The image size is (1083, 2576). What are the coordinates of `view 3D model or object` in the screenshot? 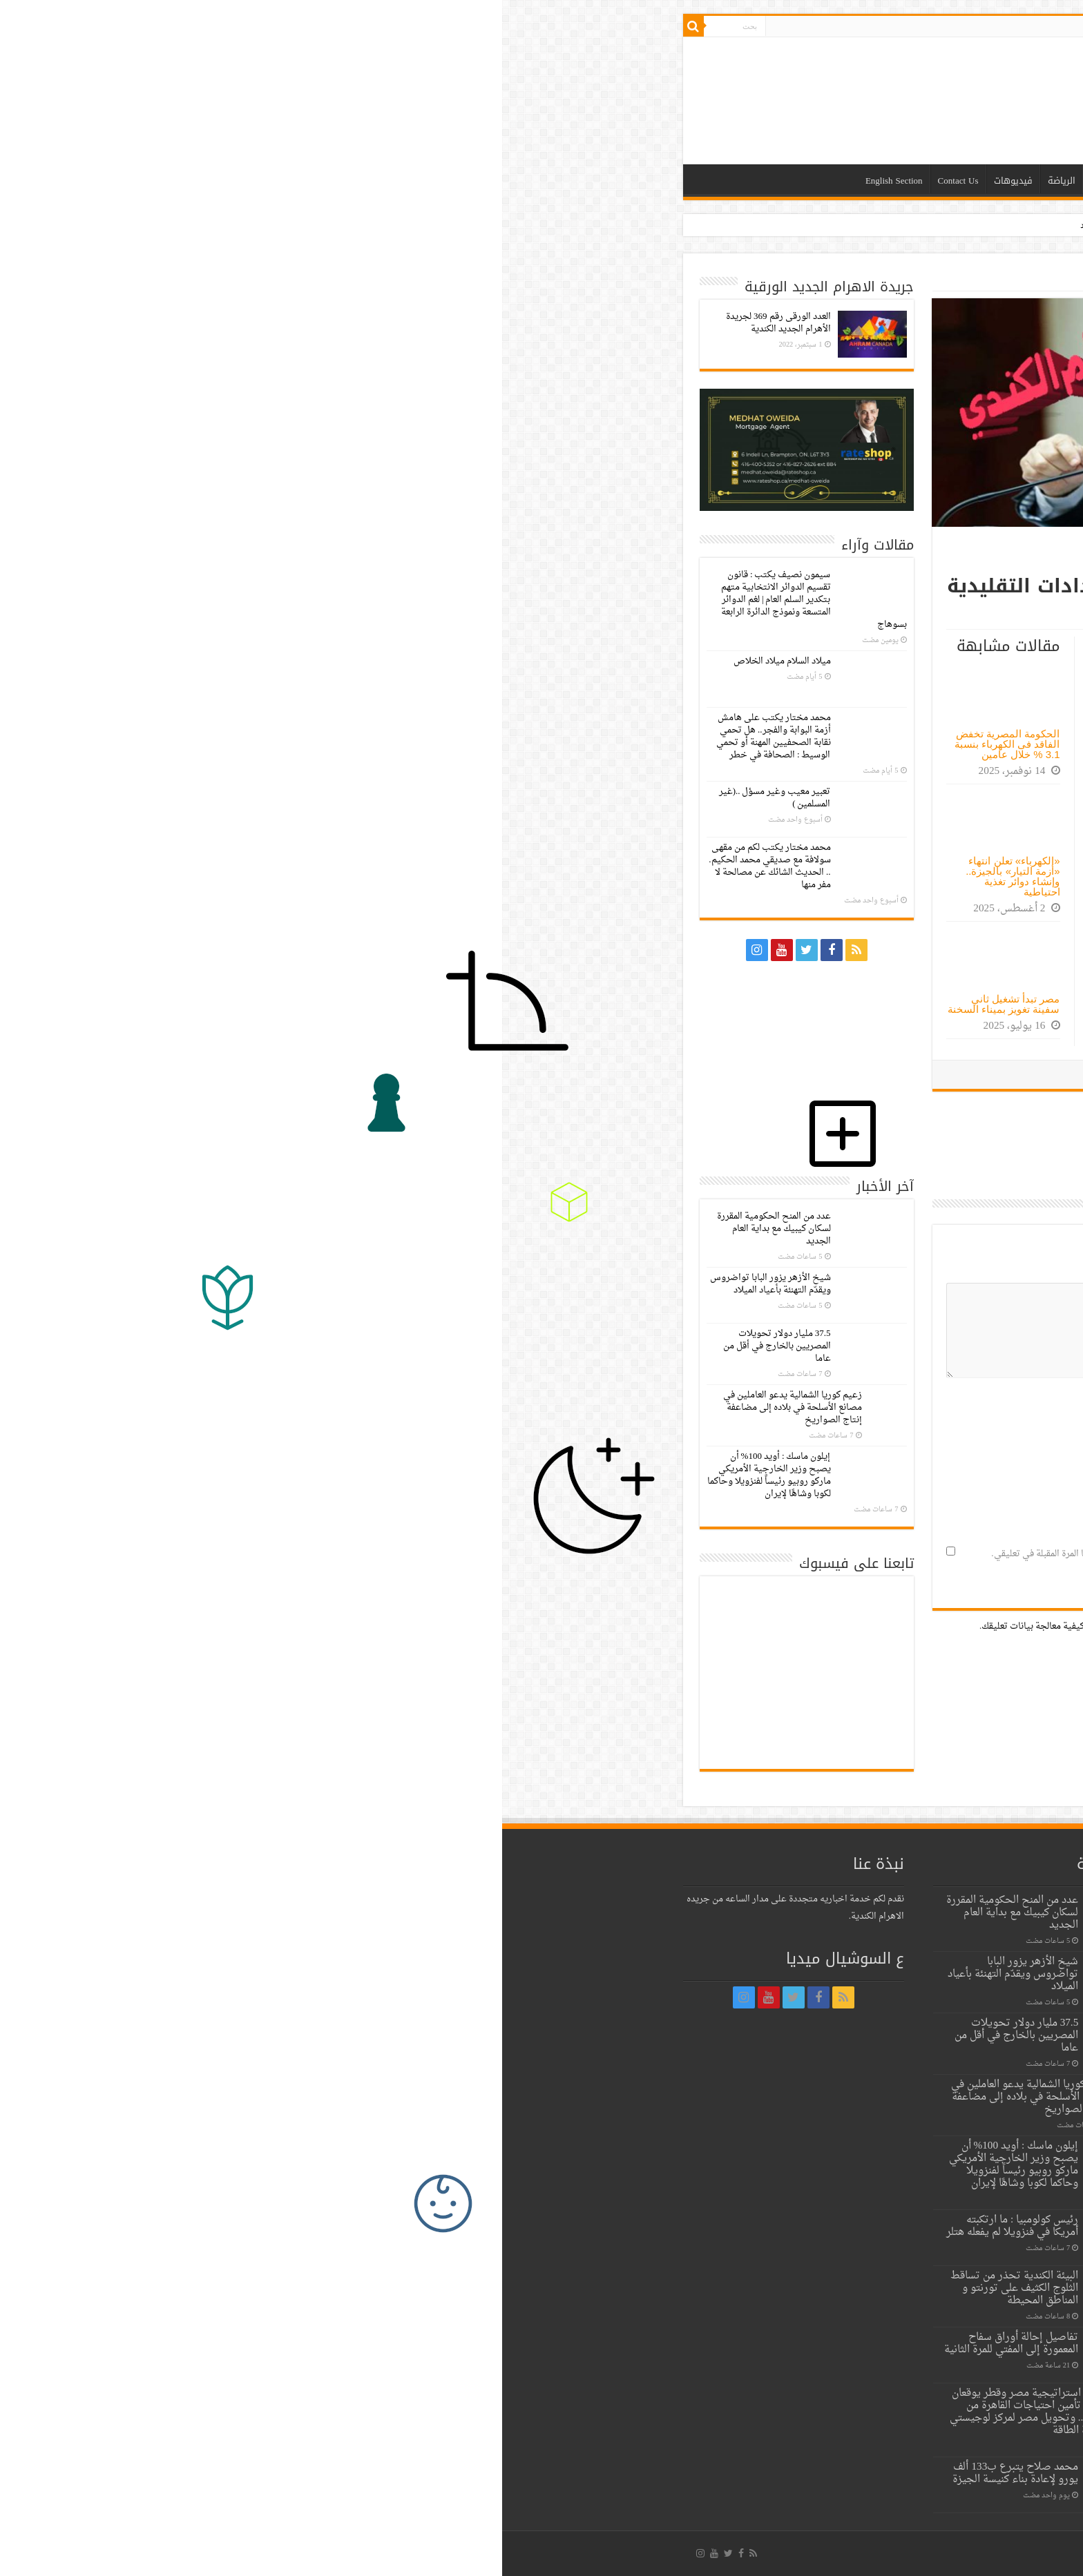 It's located at (569, 1202).